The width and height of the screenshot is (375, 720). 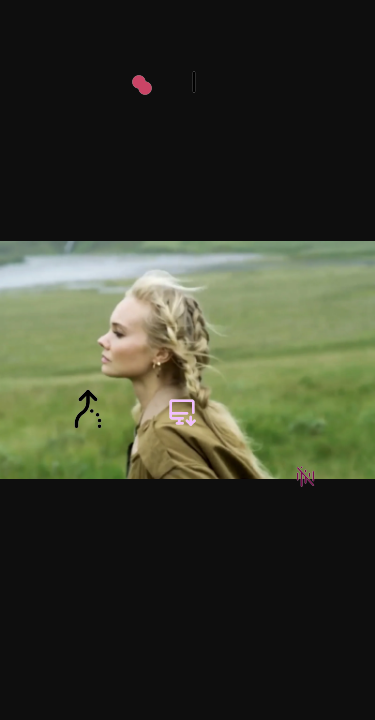 I want to click on indicates information or help tooltip, so click(x=194, y=82).